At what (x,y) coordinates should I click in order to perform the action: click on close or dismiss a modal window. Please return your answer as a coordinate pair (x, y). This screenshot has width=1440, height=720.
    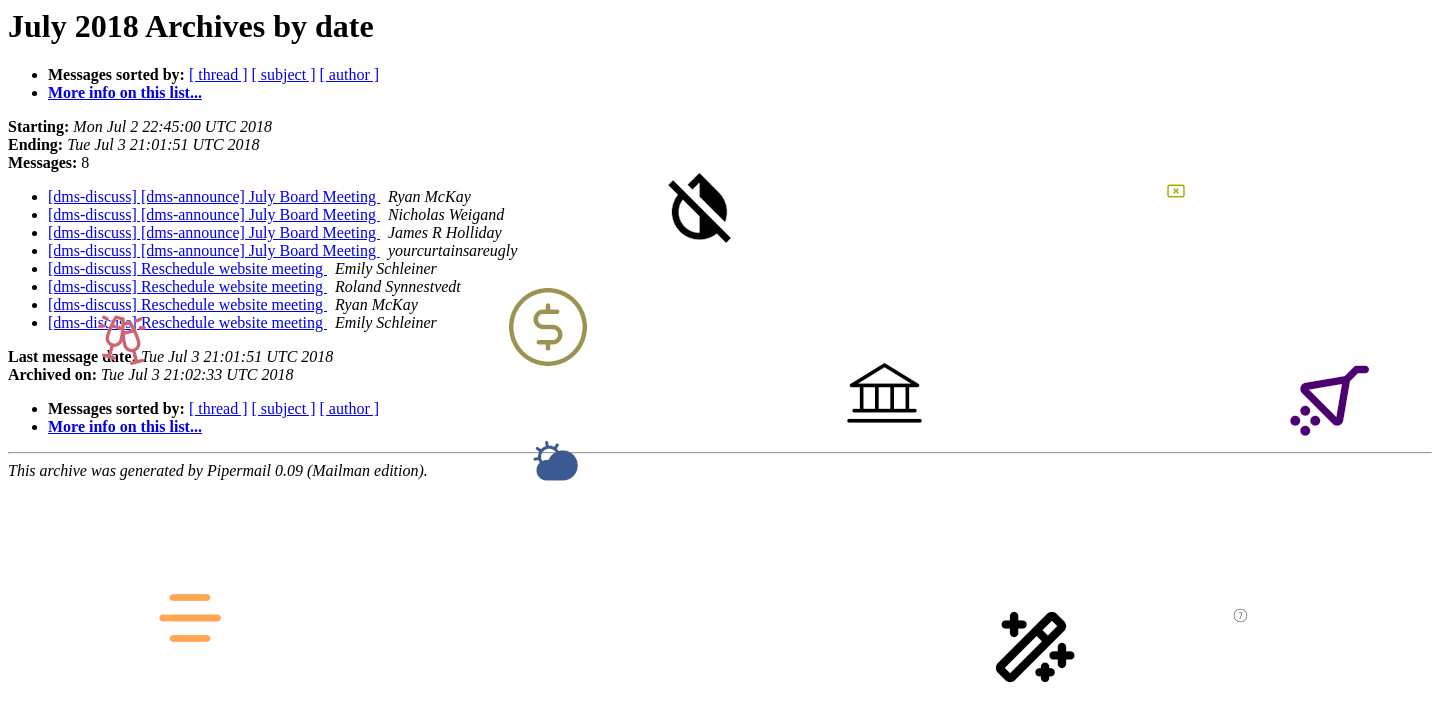
    Looking at the image, I should click on (1176, 191).